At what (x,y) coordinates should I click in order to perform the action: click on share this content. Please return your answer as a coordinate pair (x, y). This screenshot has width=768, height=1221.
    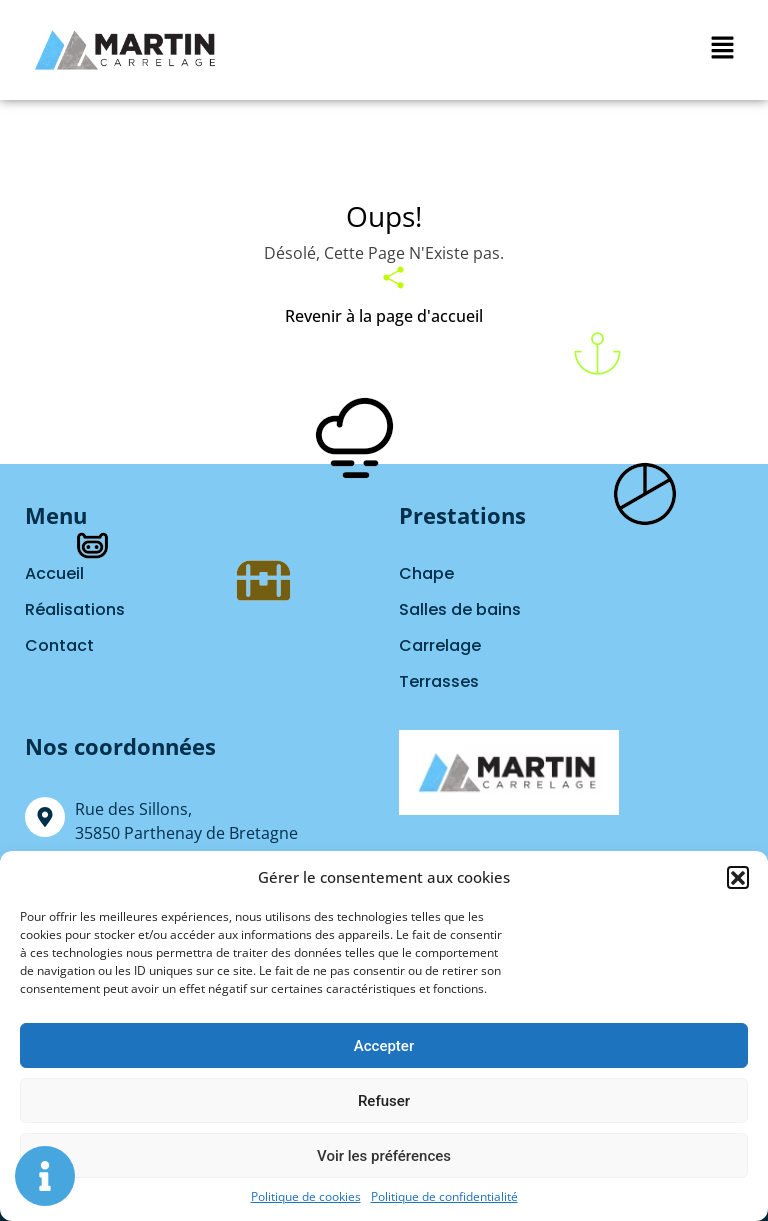
    Looking at the image, I should click on (393, 277).